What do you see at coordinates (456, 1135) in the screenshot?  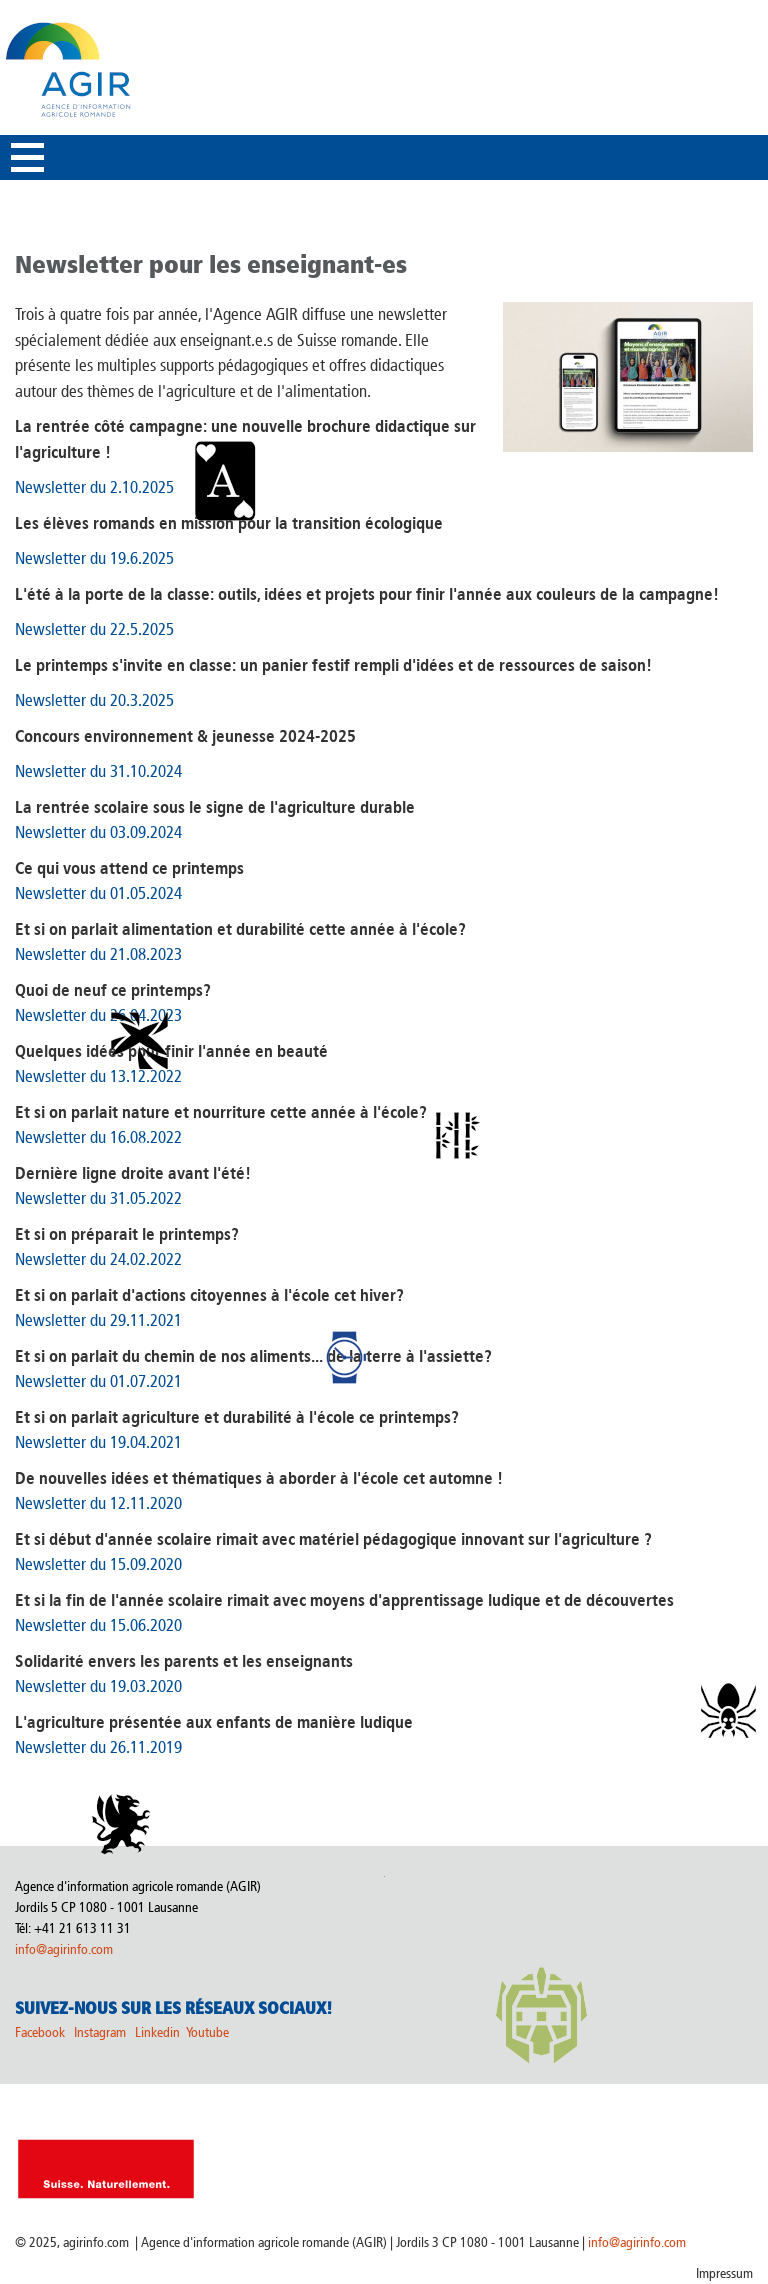 I see `bamboo plant icon for nature or zen-themed content` at bounding box center [456, 1135].